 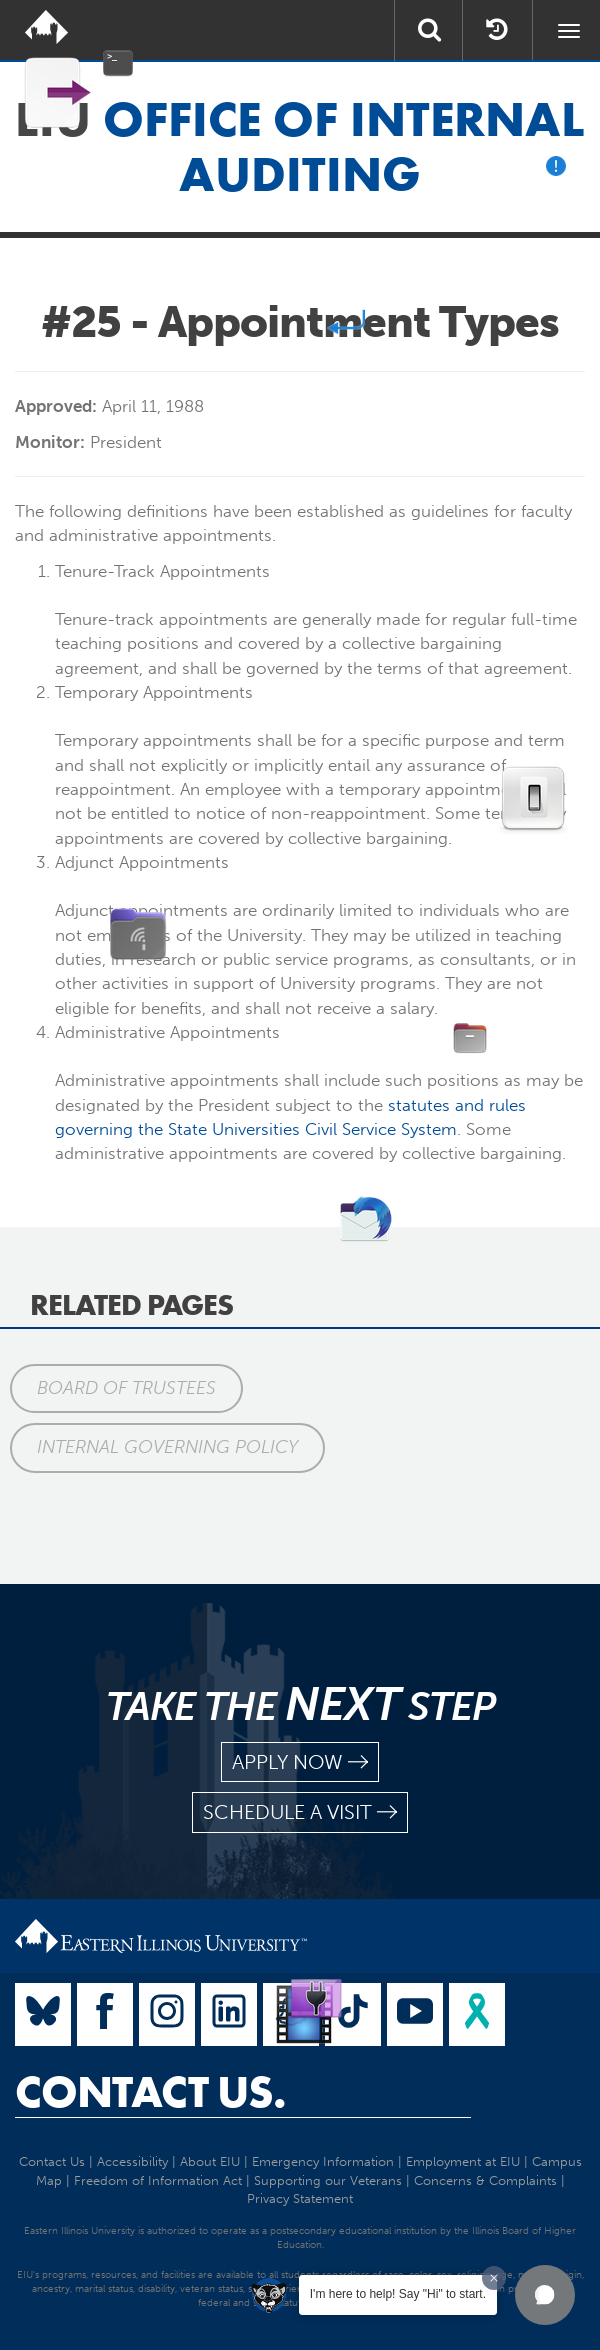 What do you see at coordinates (556, 166) in the screenshot?
I see `mark email as important` at bounding box center [556, 166].